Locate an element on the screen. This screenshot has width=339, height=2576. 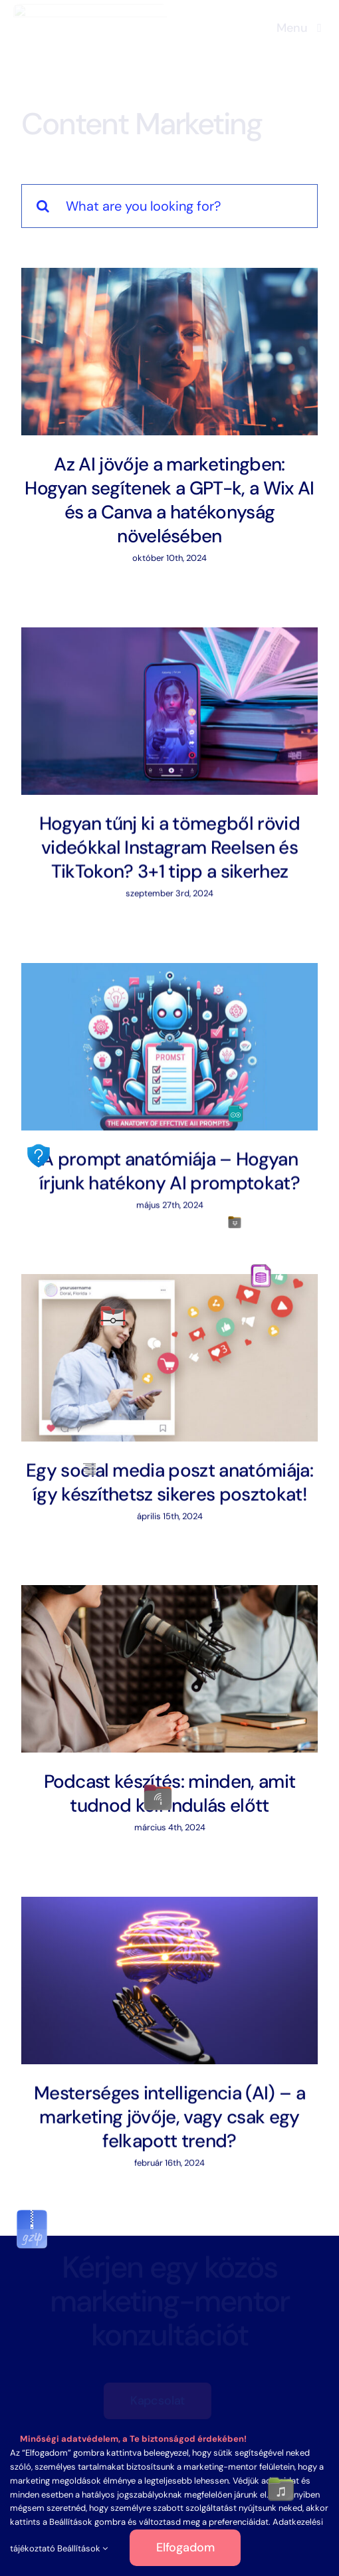
access help and support resources is located at coordinates (39, 1156).